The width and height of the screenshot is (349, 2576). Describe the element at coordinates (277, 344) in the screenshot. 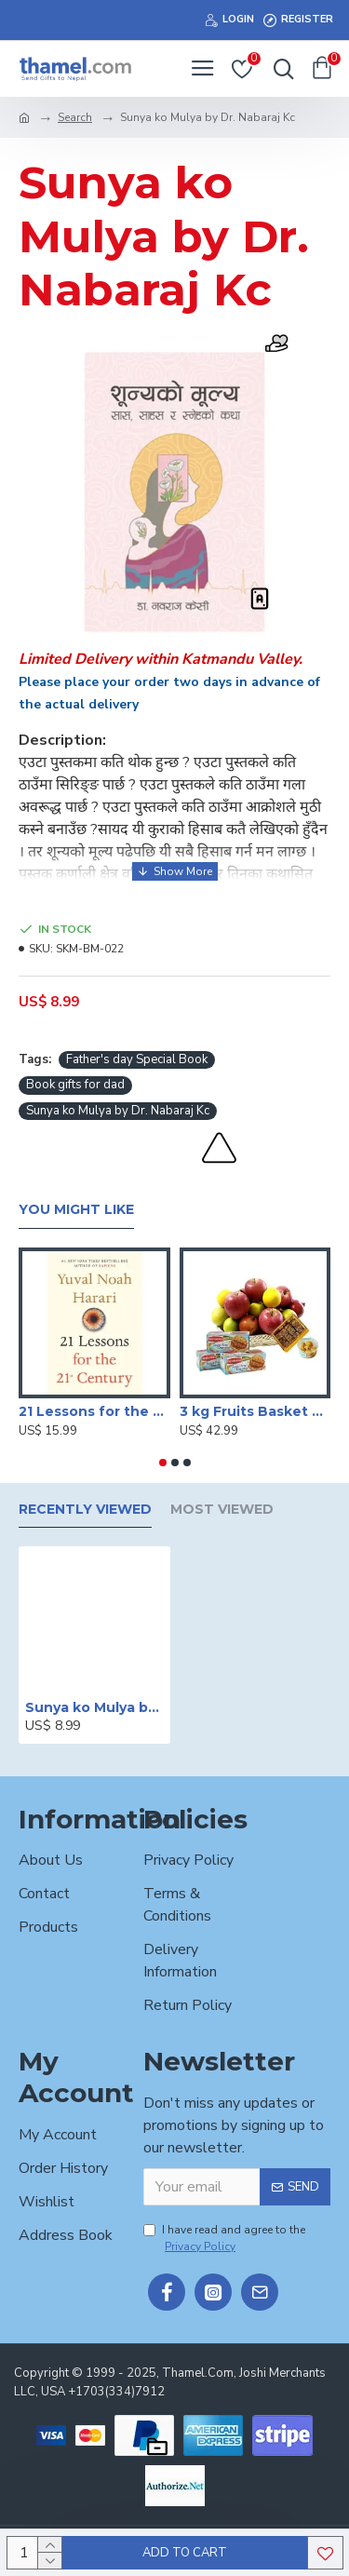

I see `donate or give to charity` at that location.